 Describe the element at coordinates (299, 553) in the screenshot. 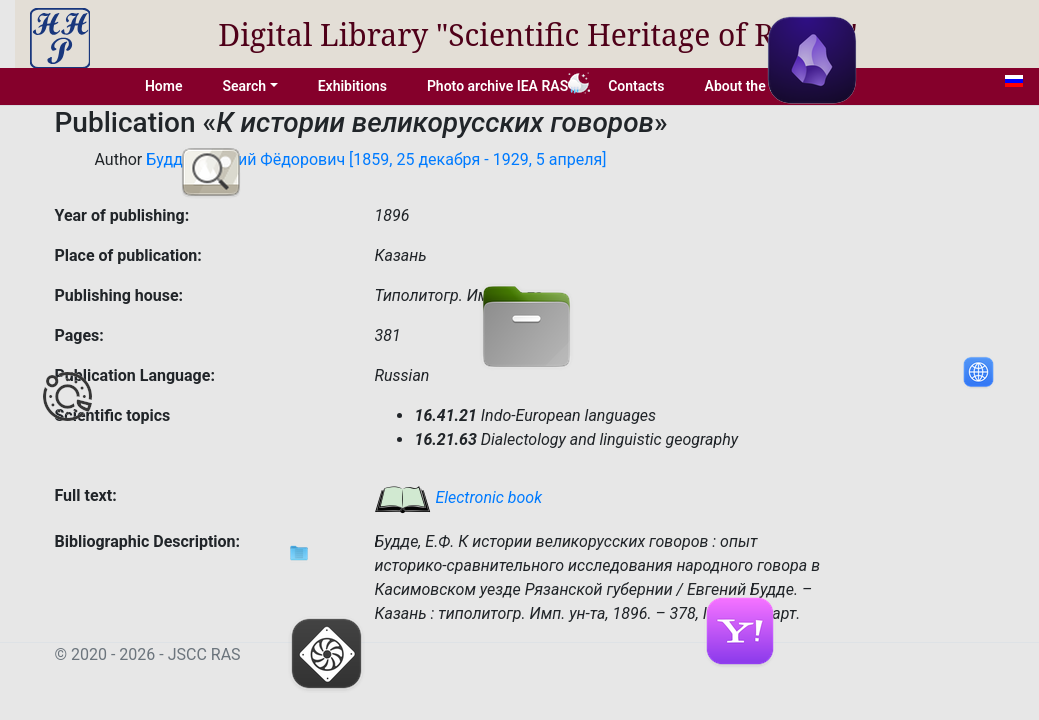

I see `open directory menu panel applet` at that location.